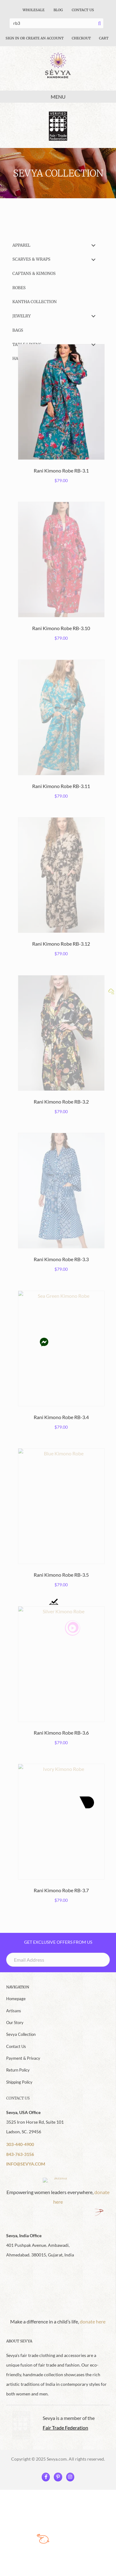 Image resolution: width=116 pixels, height=2576 pixels. What do you see at coordinates (111, 992) in the screenshot?
I see `visit tryhackme cybersecurity learning platform` at bounding box center [111, 992].